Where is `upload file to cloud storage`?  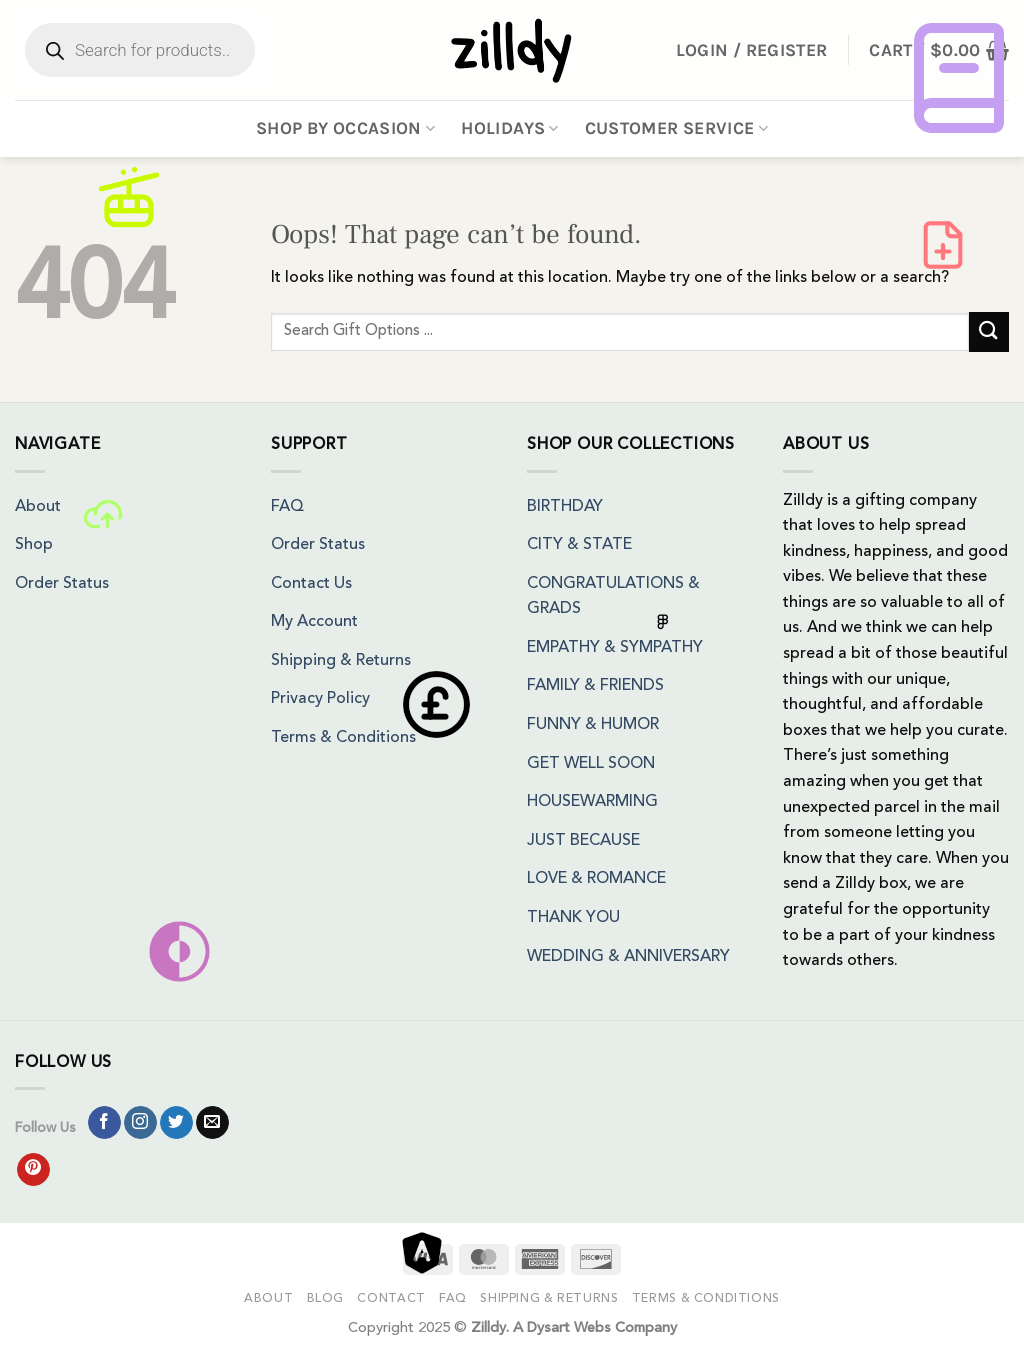
upload file to cloud storage is located at coordinates (103, 514).